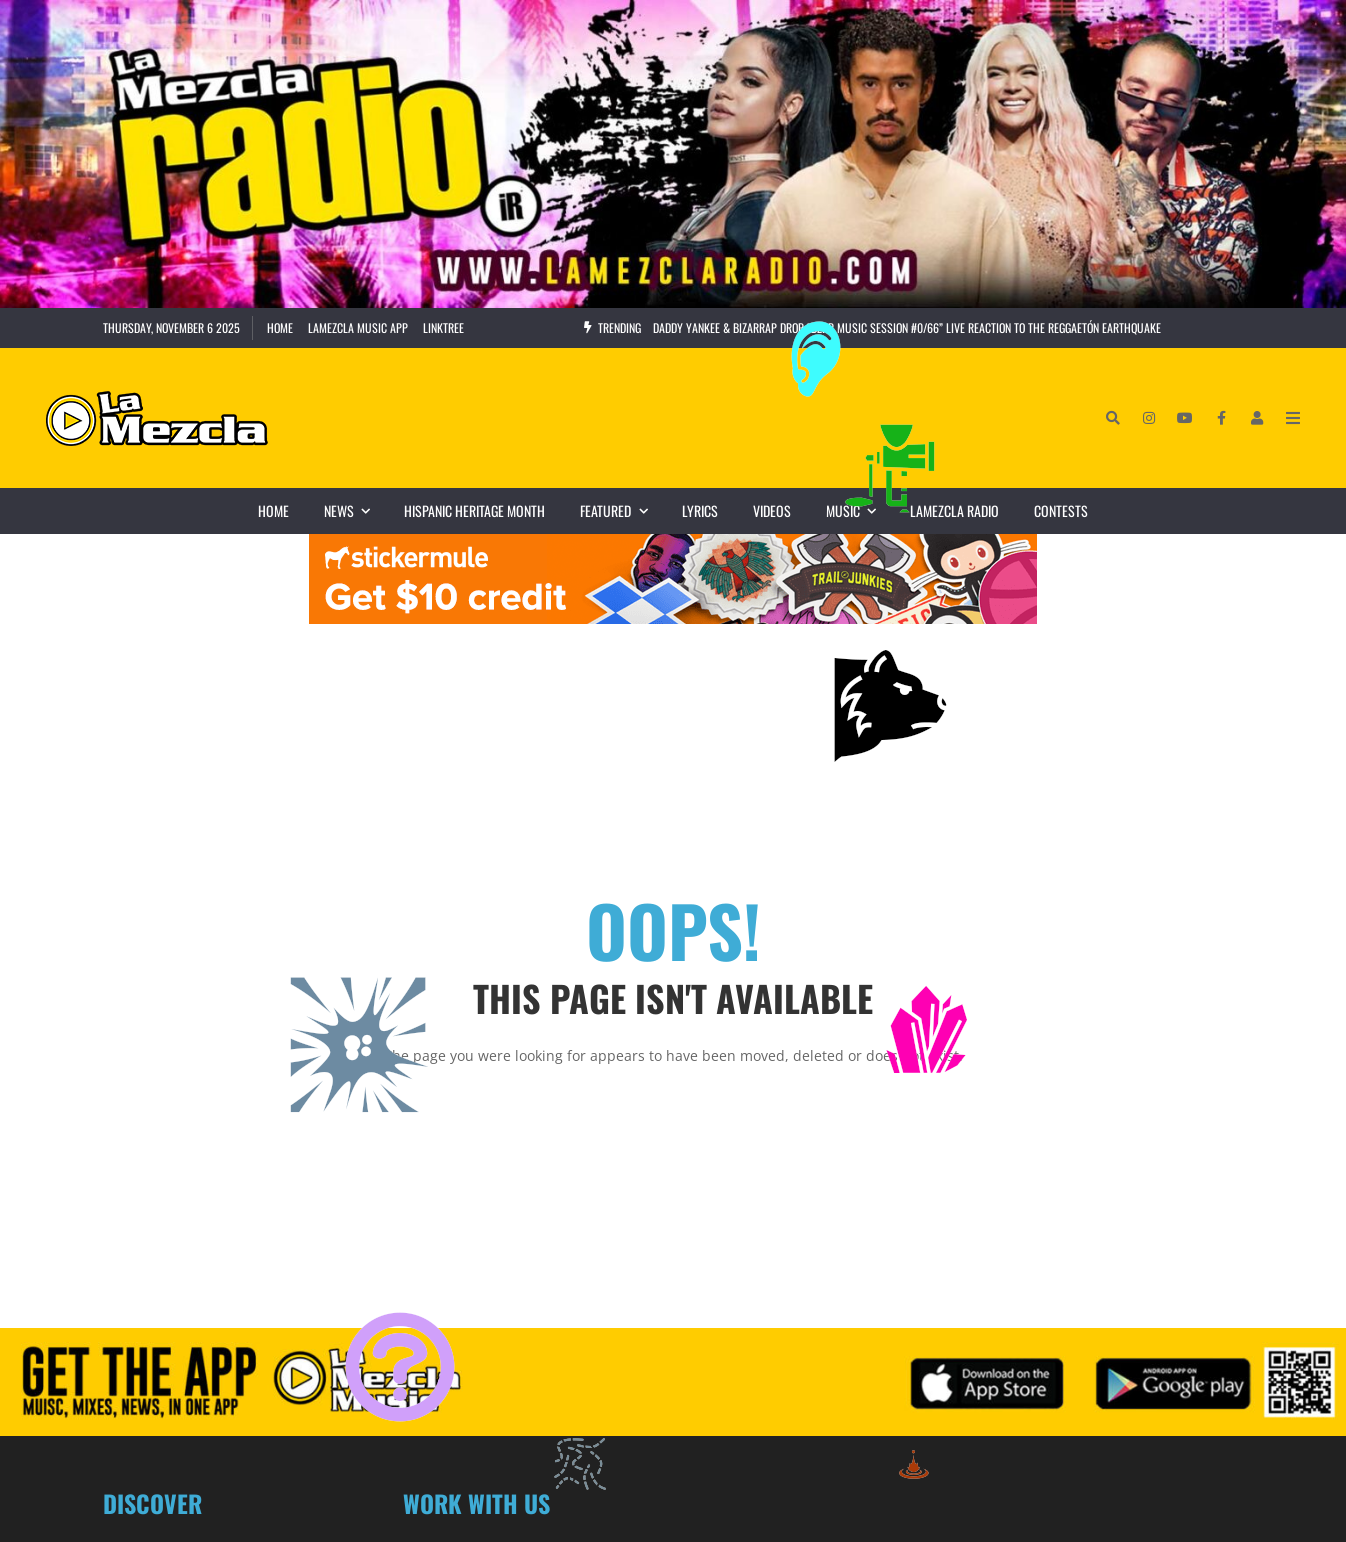 The height and width of the screenshot is (1542, 1346). What do you see at coordinates (890, 468) in the screenshot?
I see `select manual meat grinder tool or equipment` at bounding box center [890, 468].